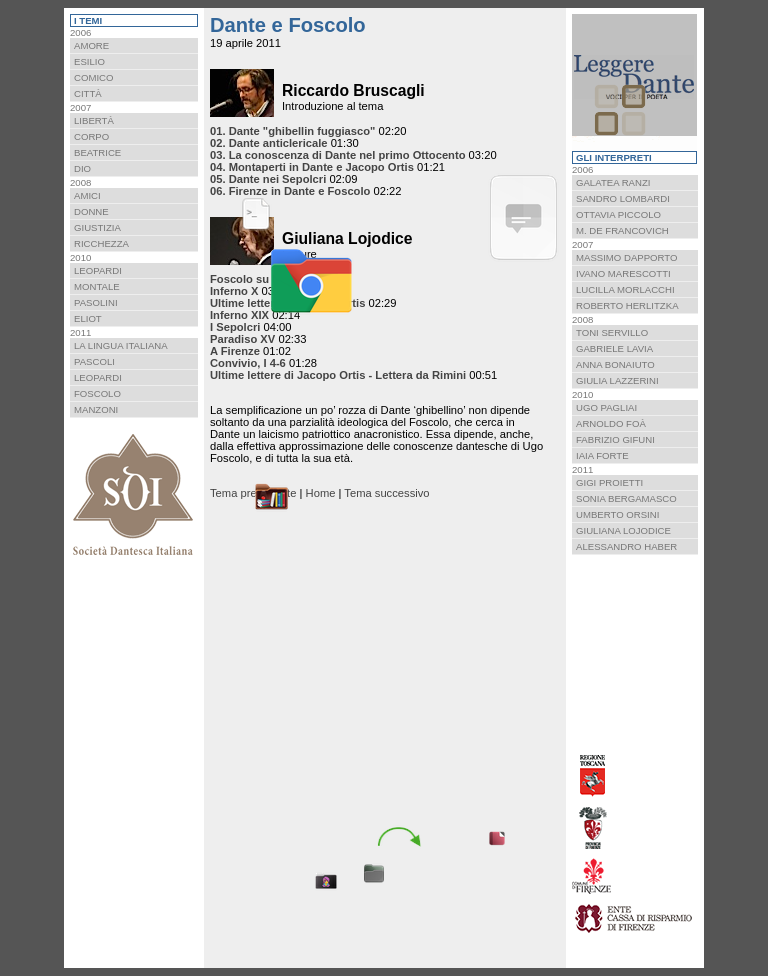  What do you see at coordinates (256, 214) in the screenshot?
I see `shell script or terminal executable file` at bounding box center [256, 214].